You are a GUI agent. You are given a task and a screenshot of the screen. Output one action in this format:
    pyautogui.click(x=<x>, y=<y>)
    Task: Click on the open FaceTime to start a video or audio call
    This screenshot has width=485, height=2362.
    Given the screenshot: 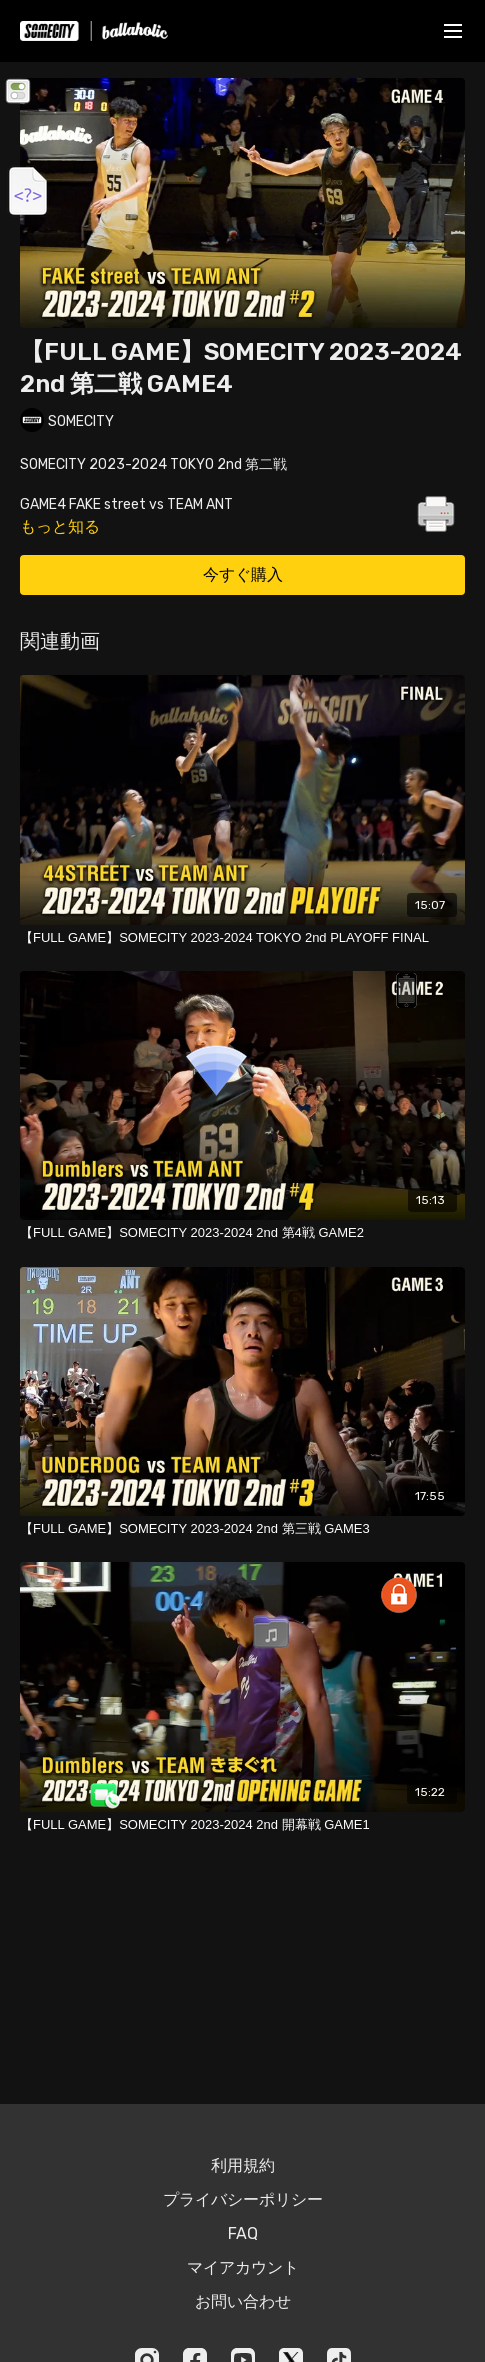 What is the action you would take?
    pyautogui.click(x=104, y=1795)
    